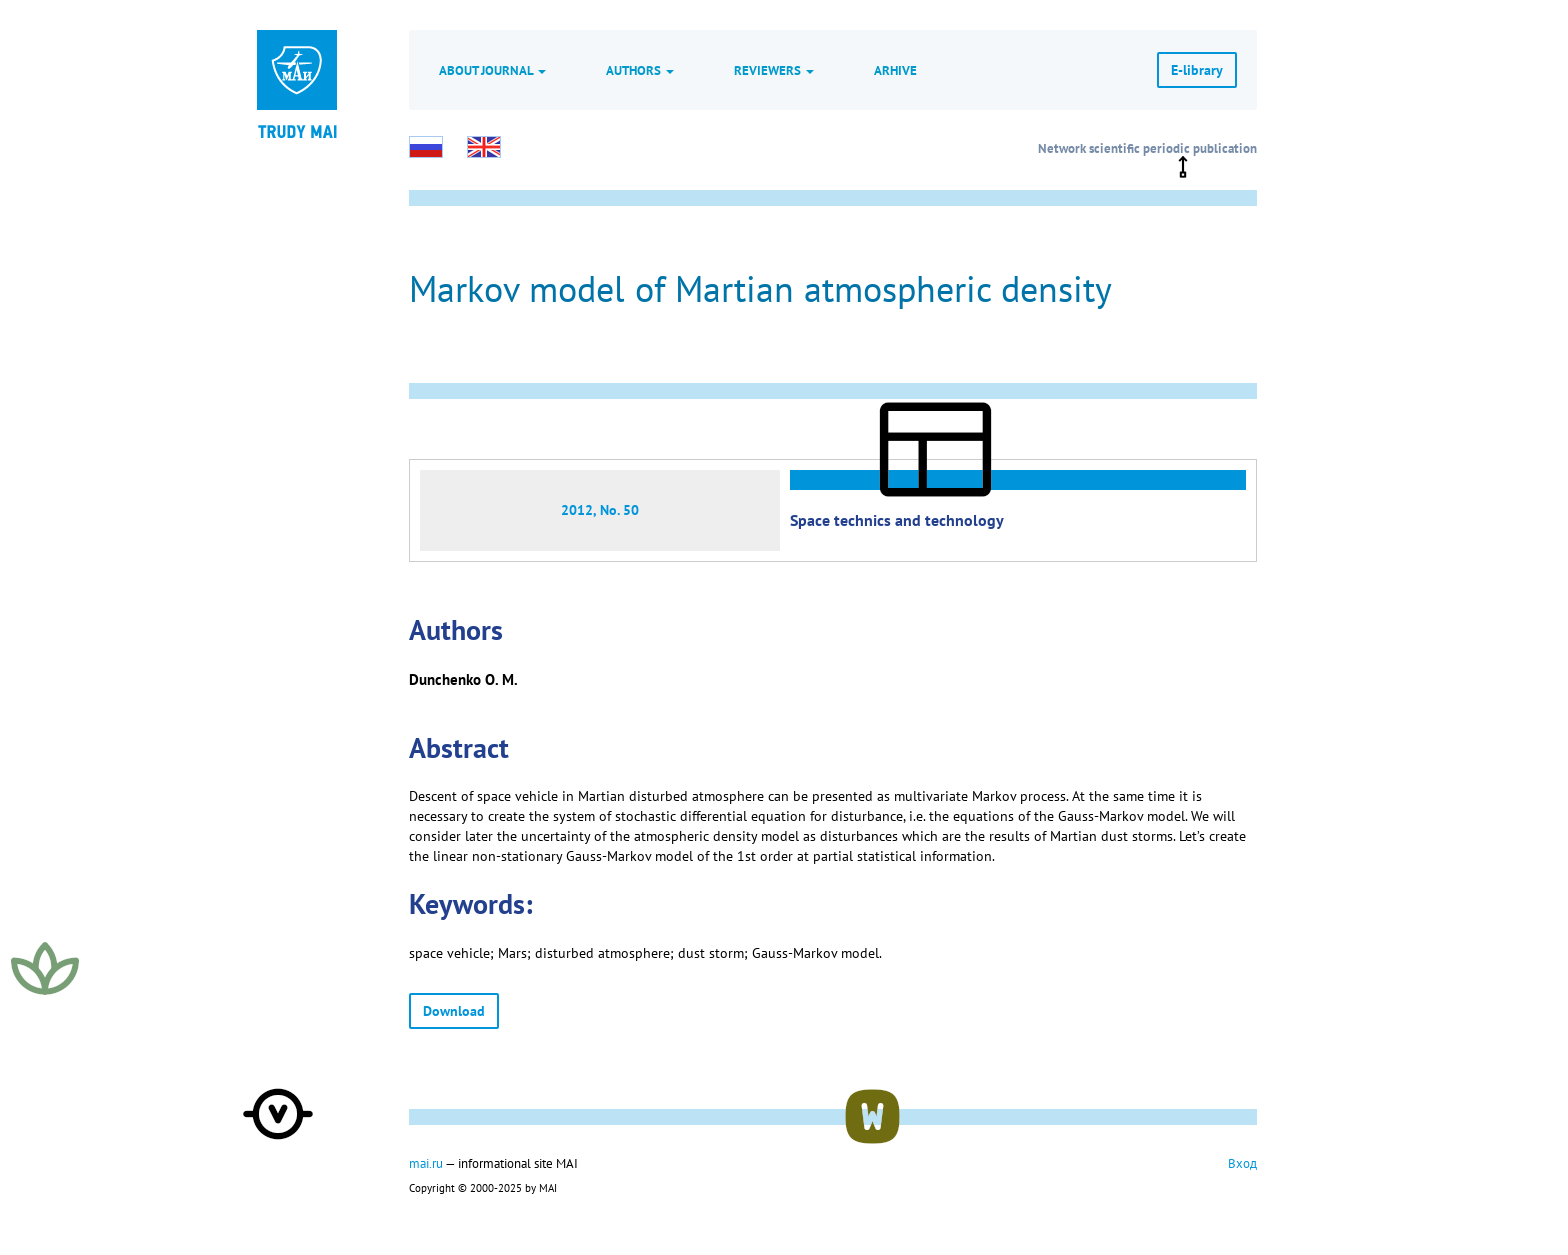 This screenshot has height=1255, width=1568. Describe the element at coordinates (1183, 167) in the screenshot. I see `move item up in a list or hierarchy` at that location.